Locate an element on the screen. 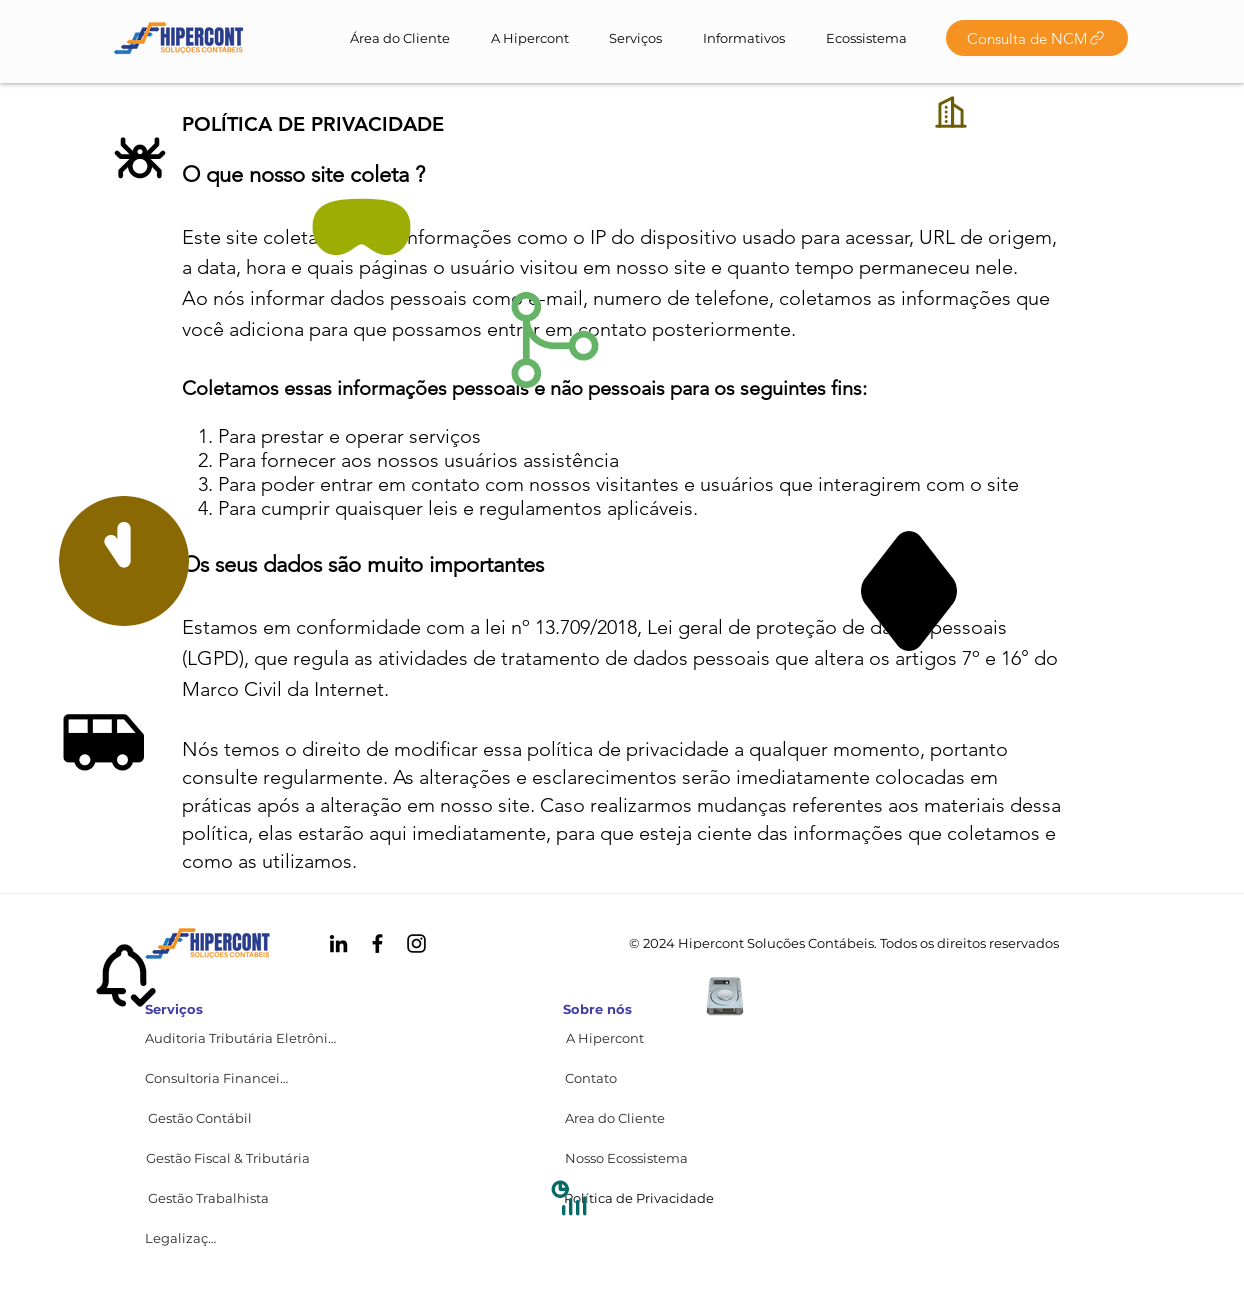 The height and width of the screenshot is (1314, 1244). access local hard drive storage is located at coordinates (725, 996).